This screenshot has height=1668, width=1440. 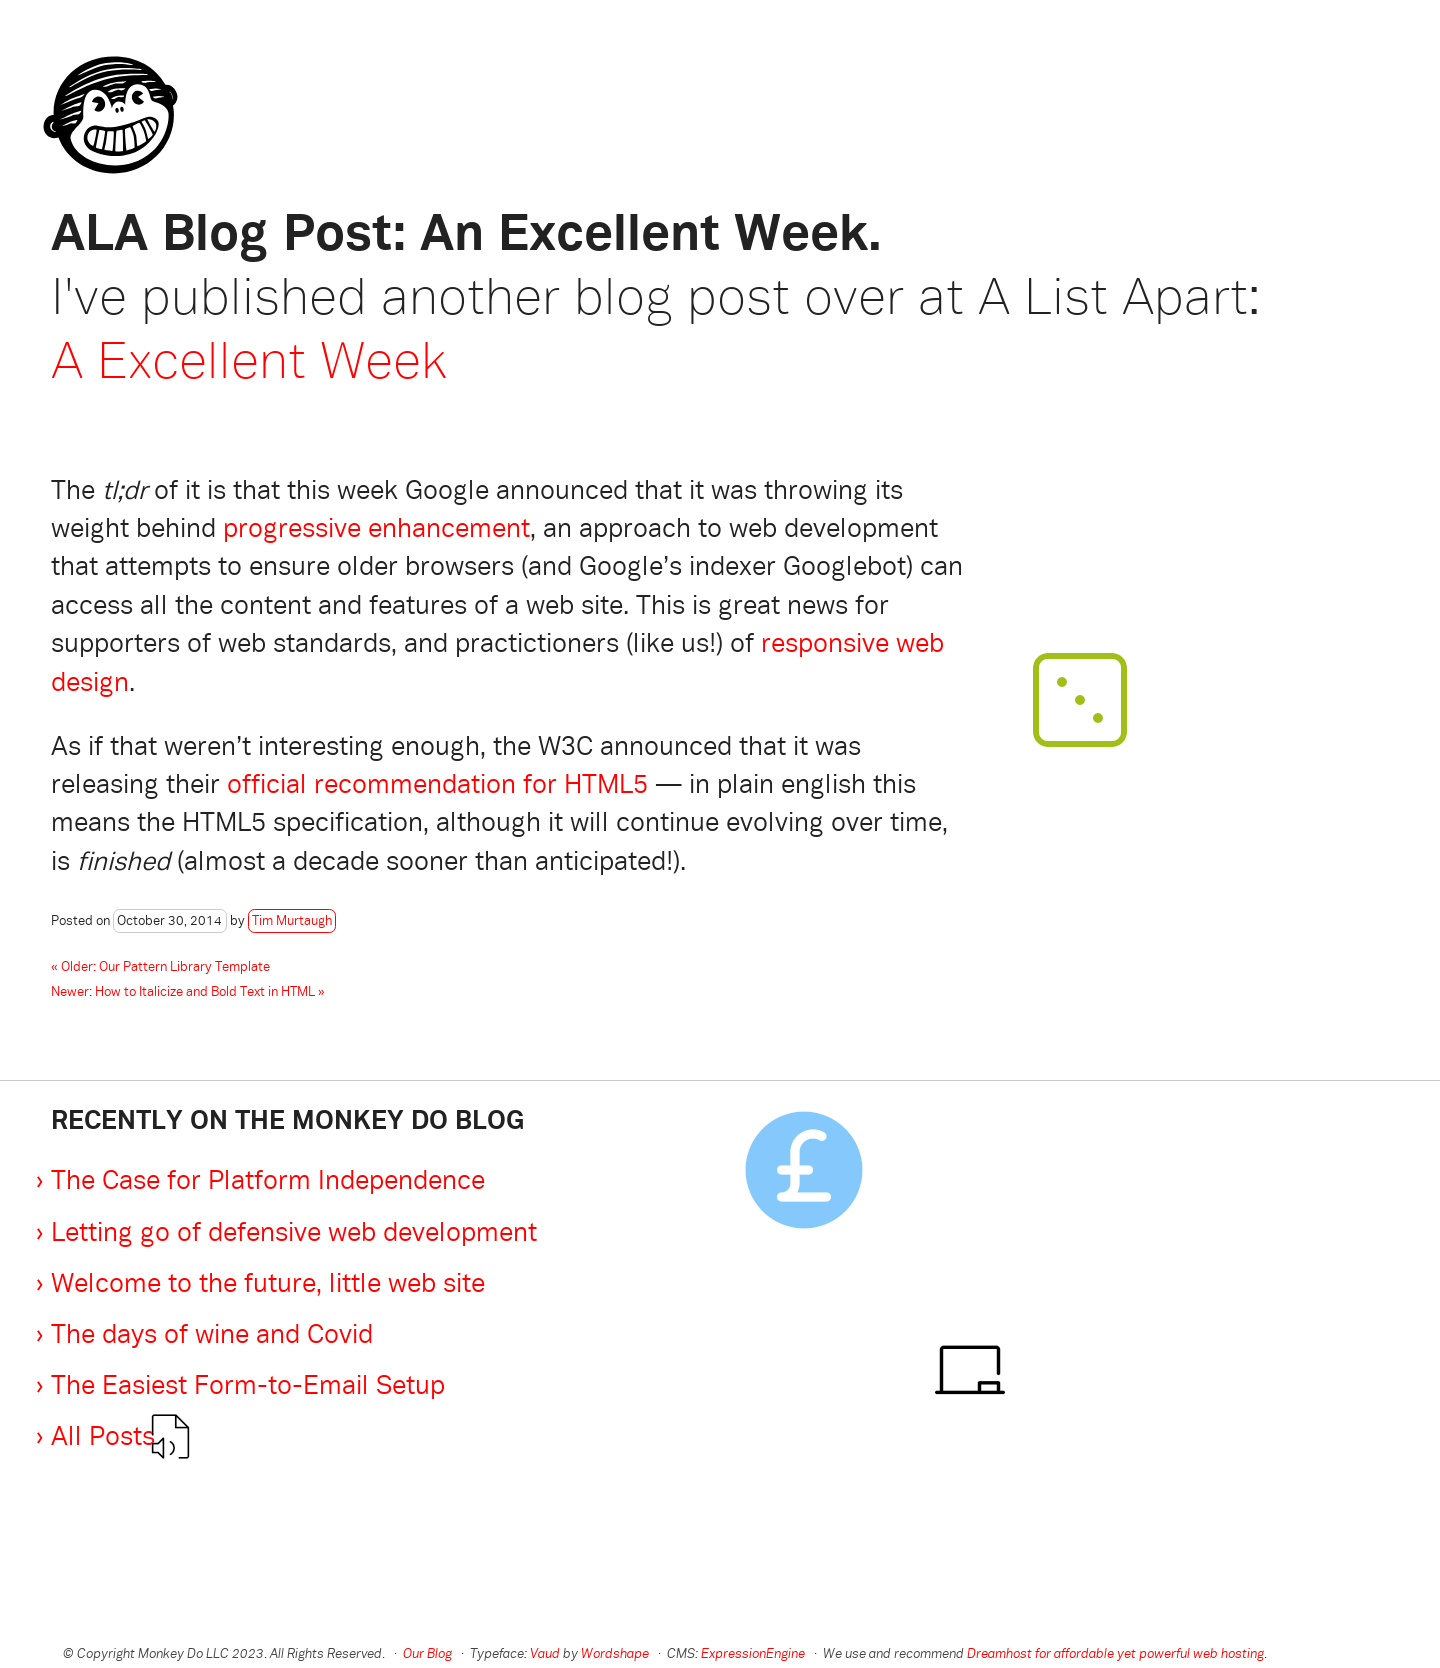 I want to click on view prices in British pounds, so click(x=804, y=1170).